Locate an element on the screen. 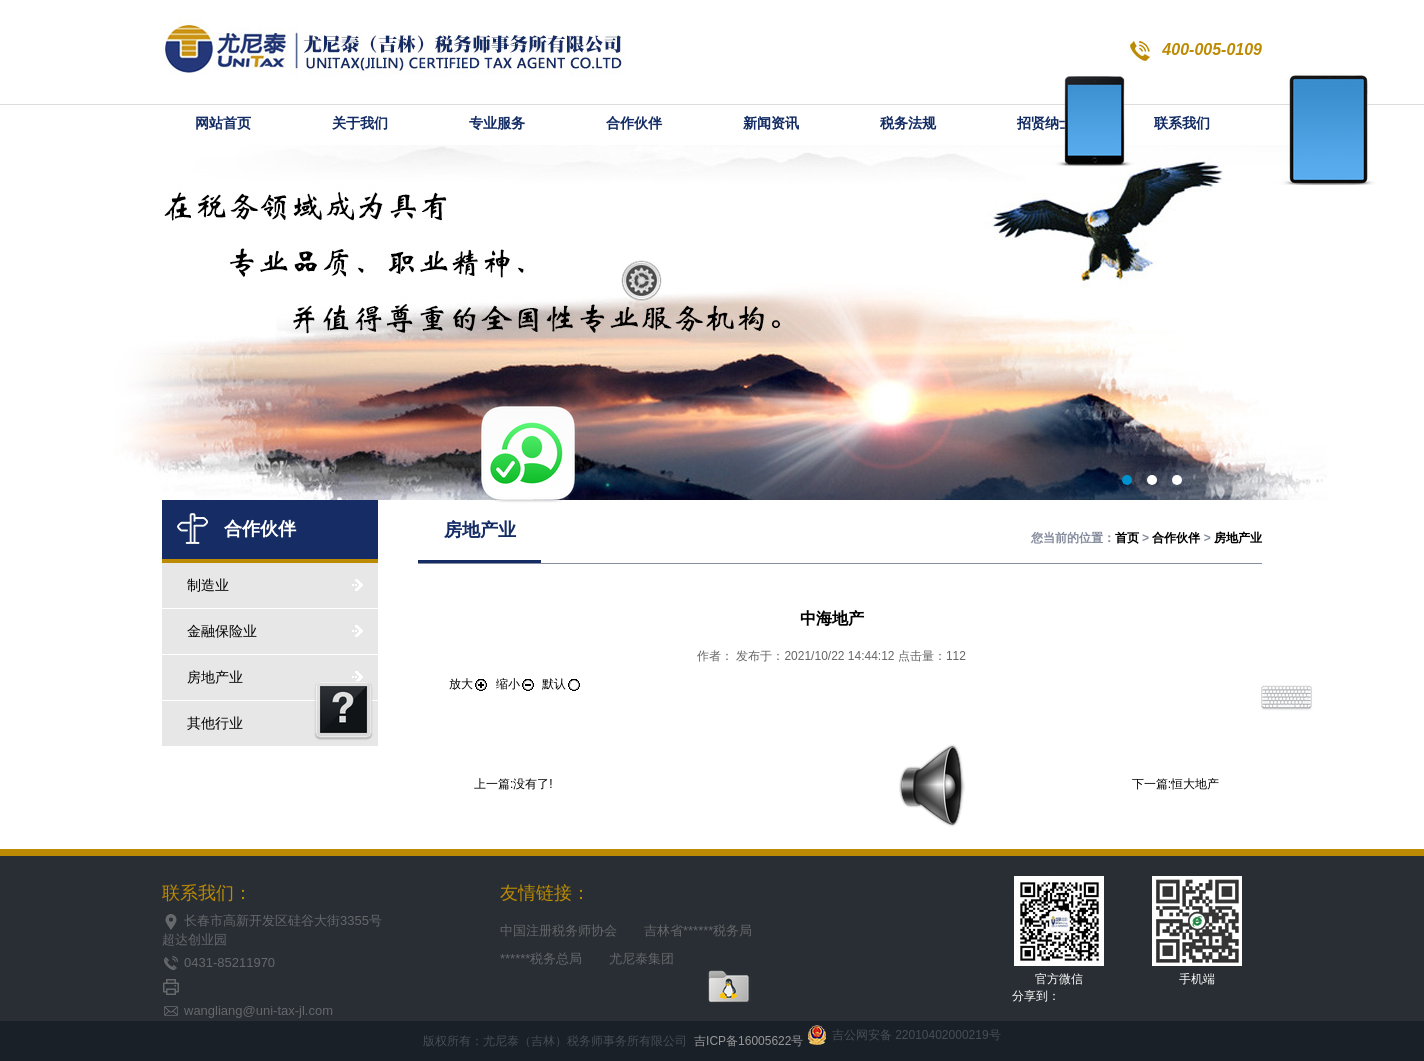 The image size is (1424, 1061). access audio library in iMovie is located at coordinates (932, 785).